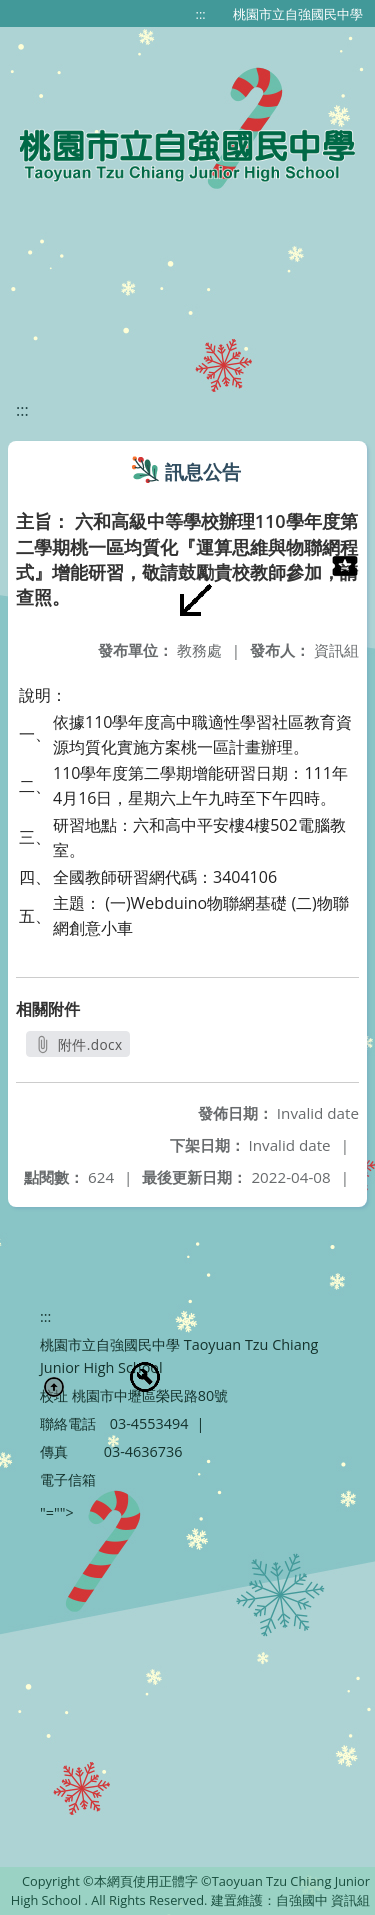 The width and height of the screenshot is (375, 1915). I want to click on view local events or entertainment, so click(345, 566).